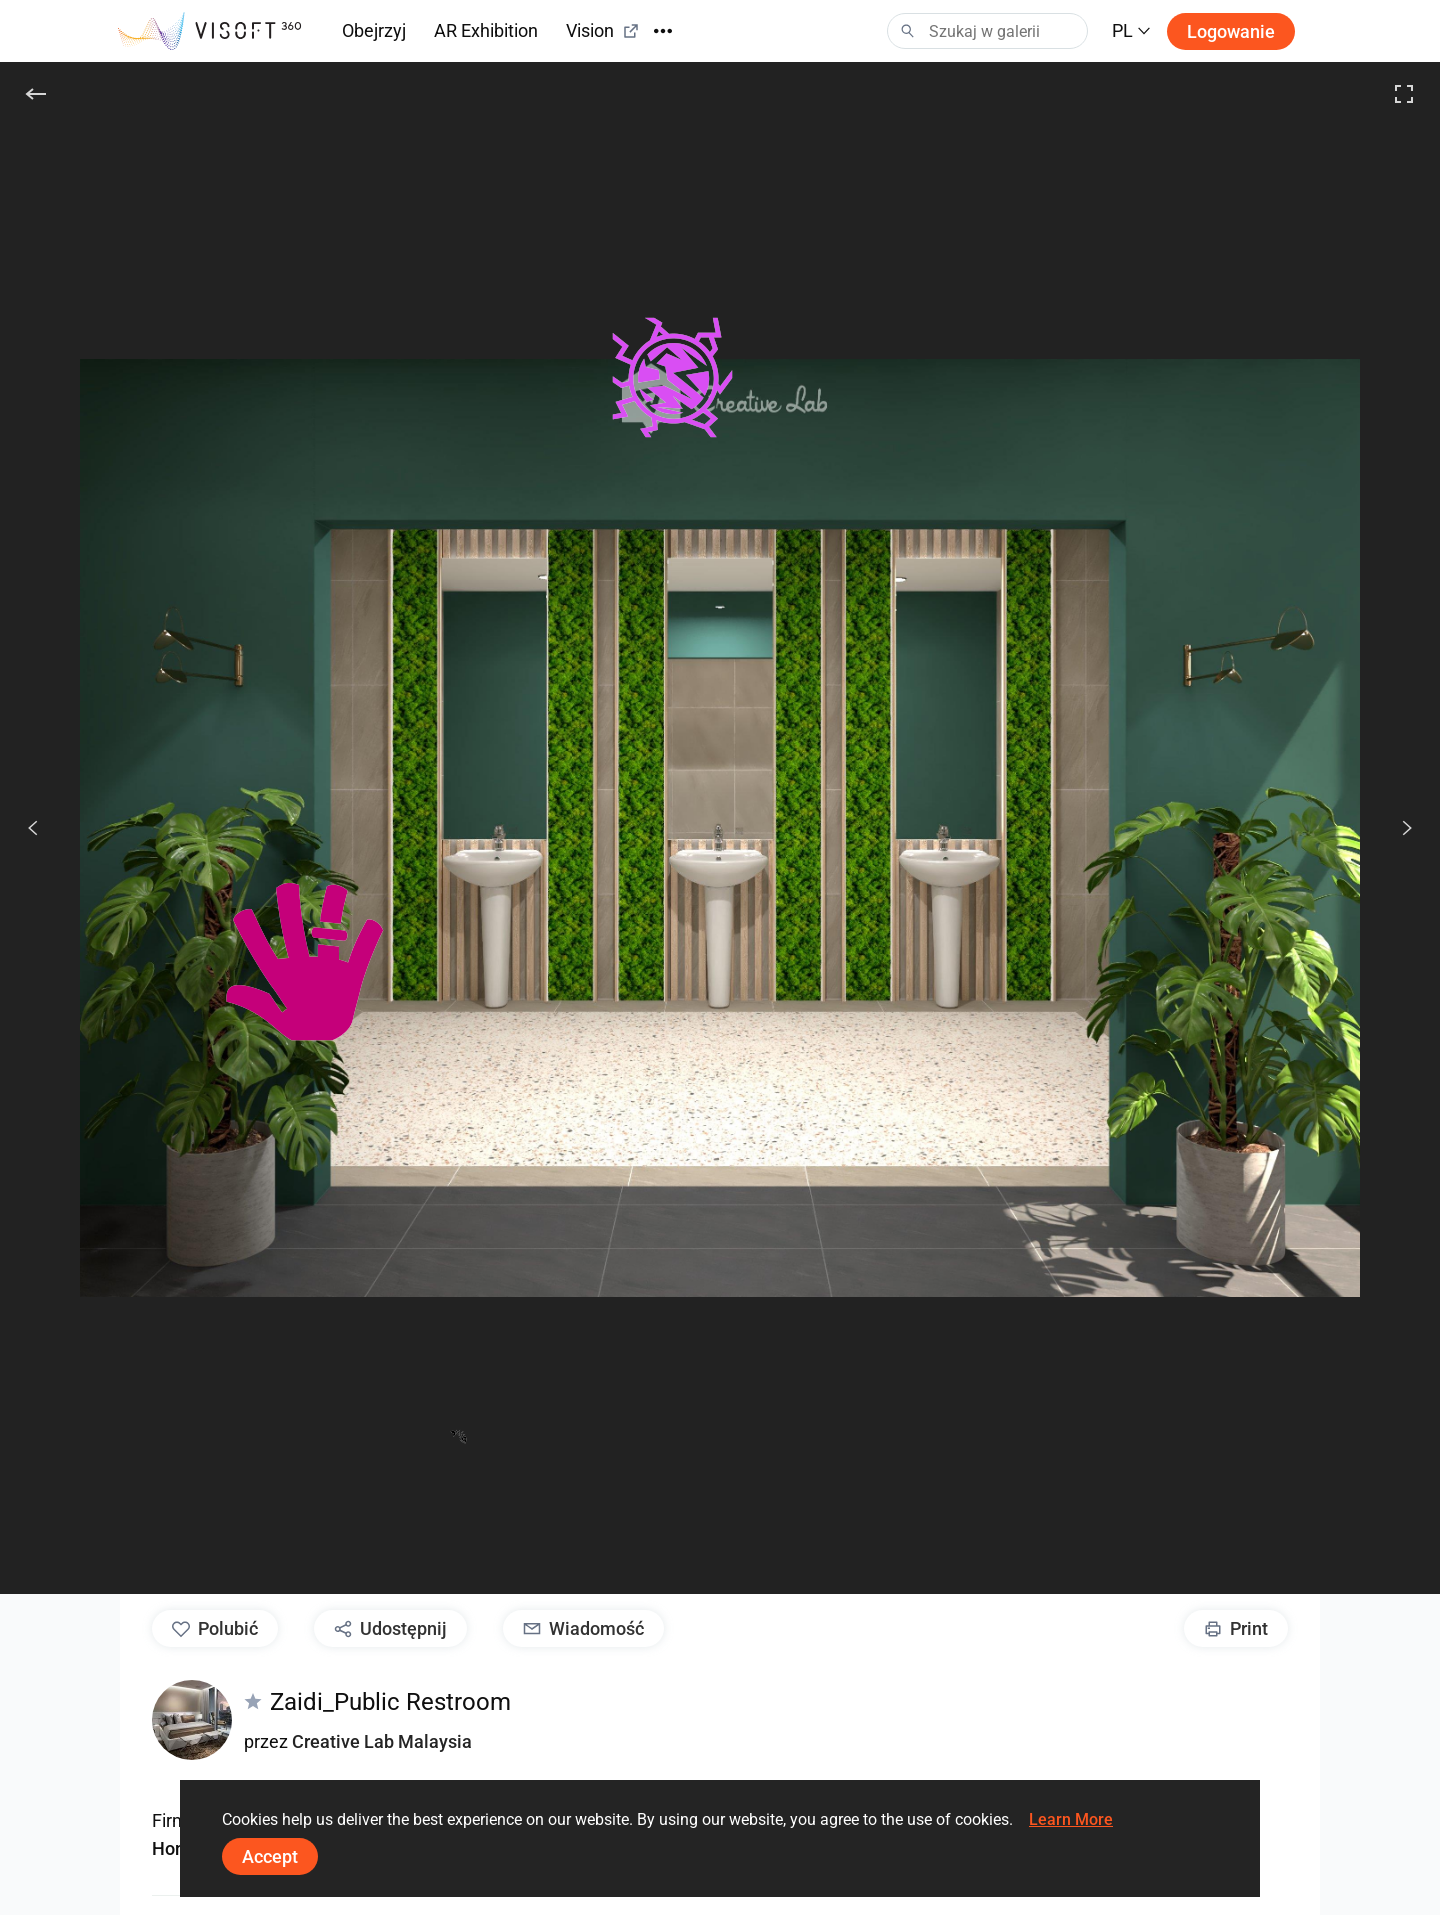 The image size is (1440, 1915). What do you see at coordinates (305, 962) in the screenshot?
I see `view or manage jewelry inventory` at bounding box center [305, 962].